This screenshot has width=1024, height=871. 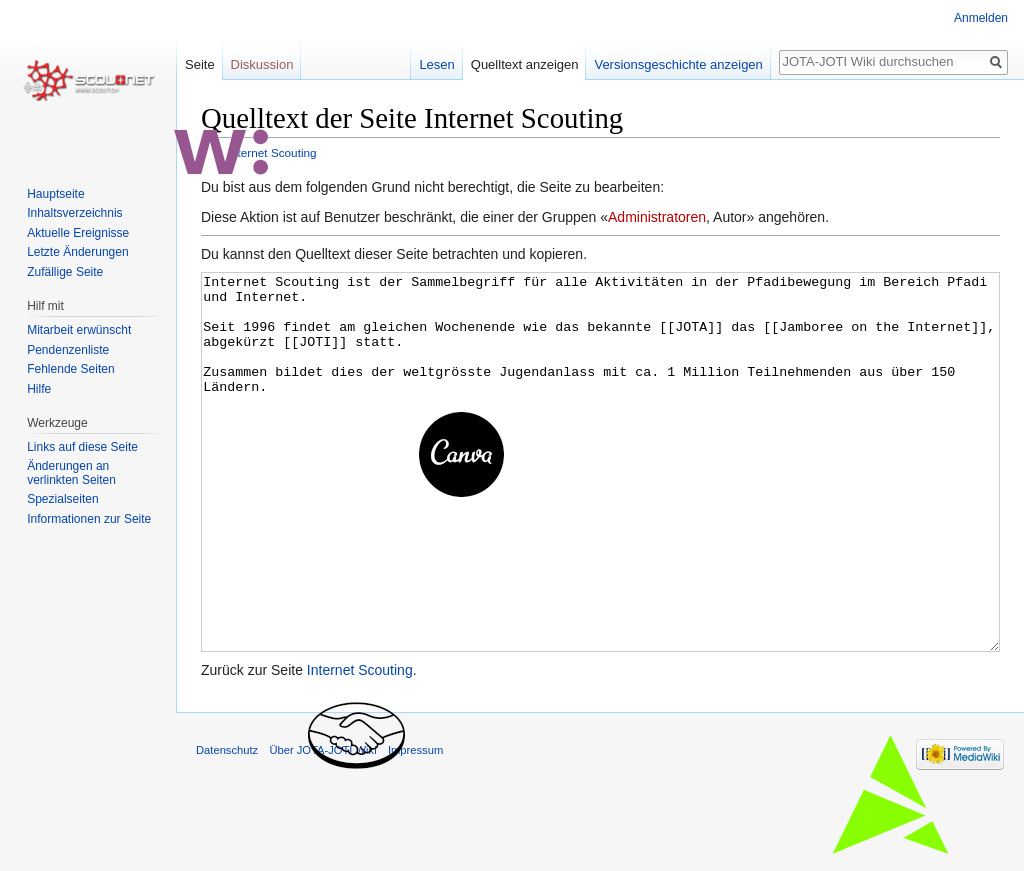 What do you see at coordinates (221, 152) in the screenshot?
I see `visit wellfound job board` at bounding box center [221, 152].